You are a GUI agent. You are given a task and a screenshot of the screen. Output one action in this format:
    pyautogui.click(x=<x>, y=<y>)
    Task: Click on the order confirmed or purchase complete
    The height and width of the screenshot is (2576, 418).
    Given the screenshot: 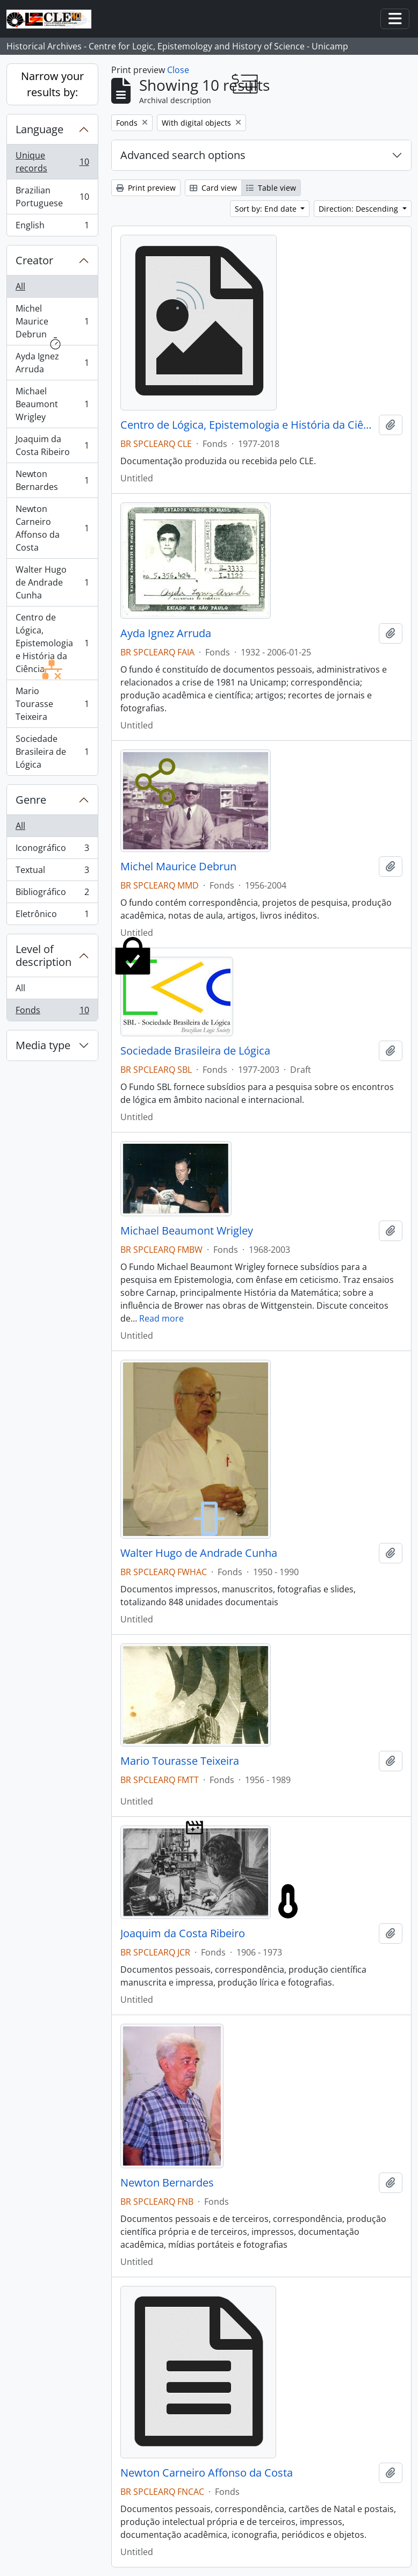 What is the action you would take?
    pyautogui.click(x=133, y=956)
    